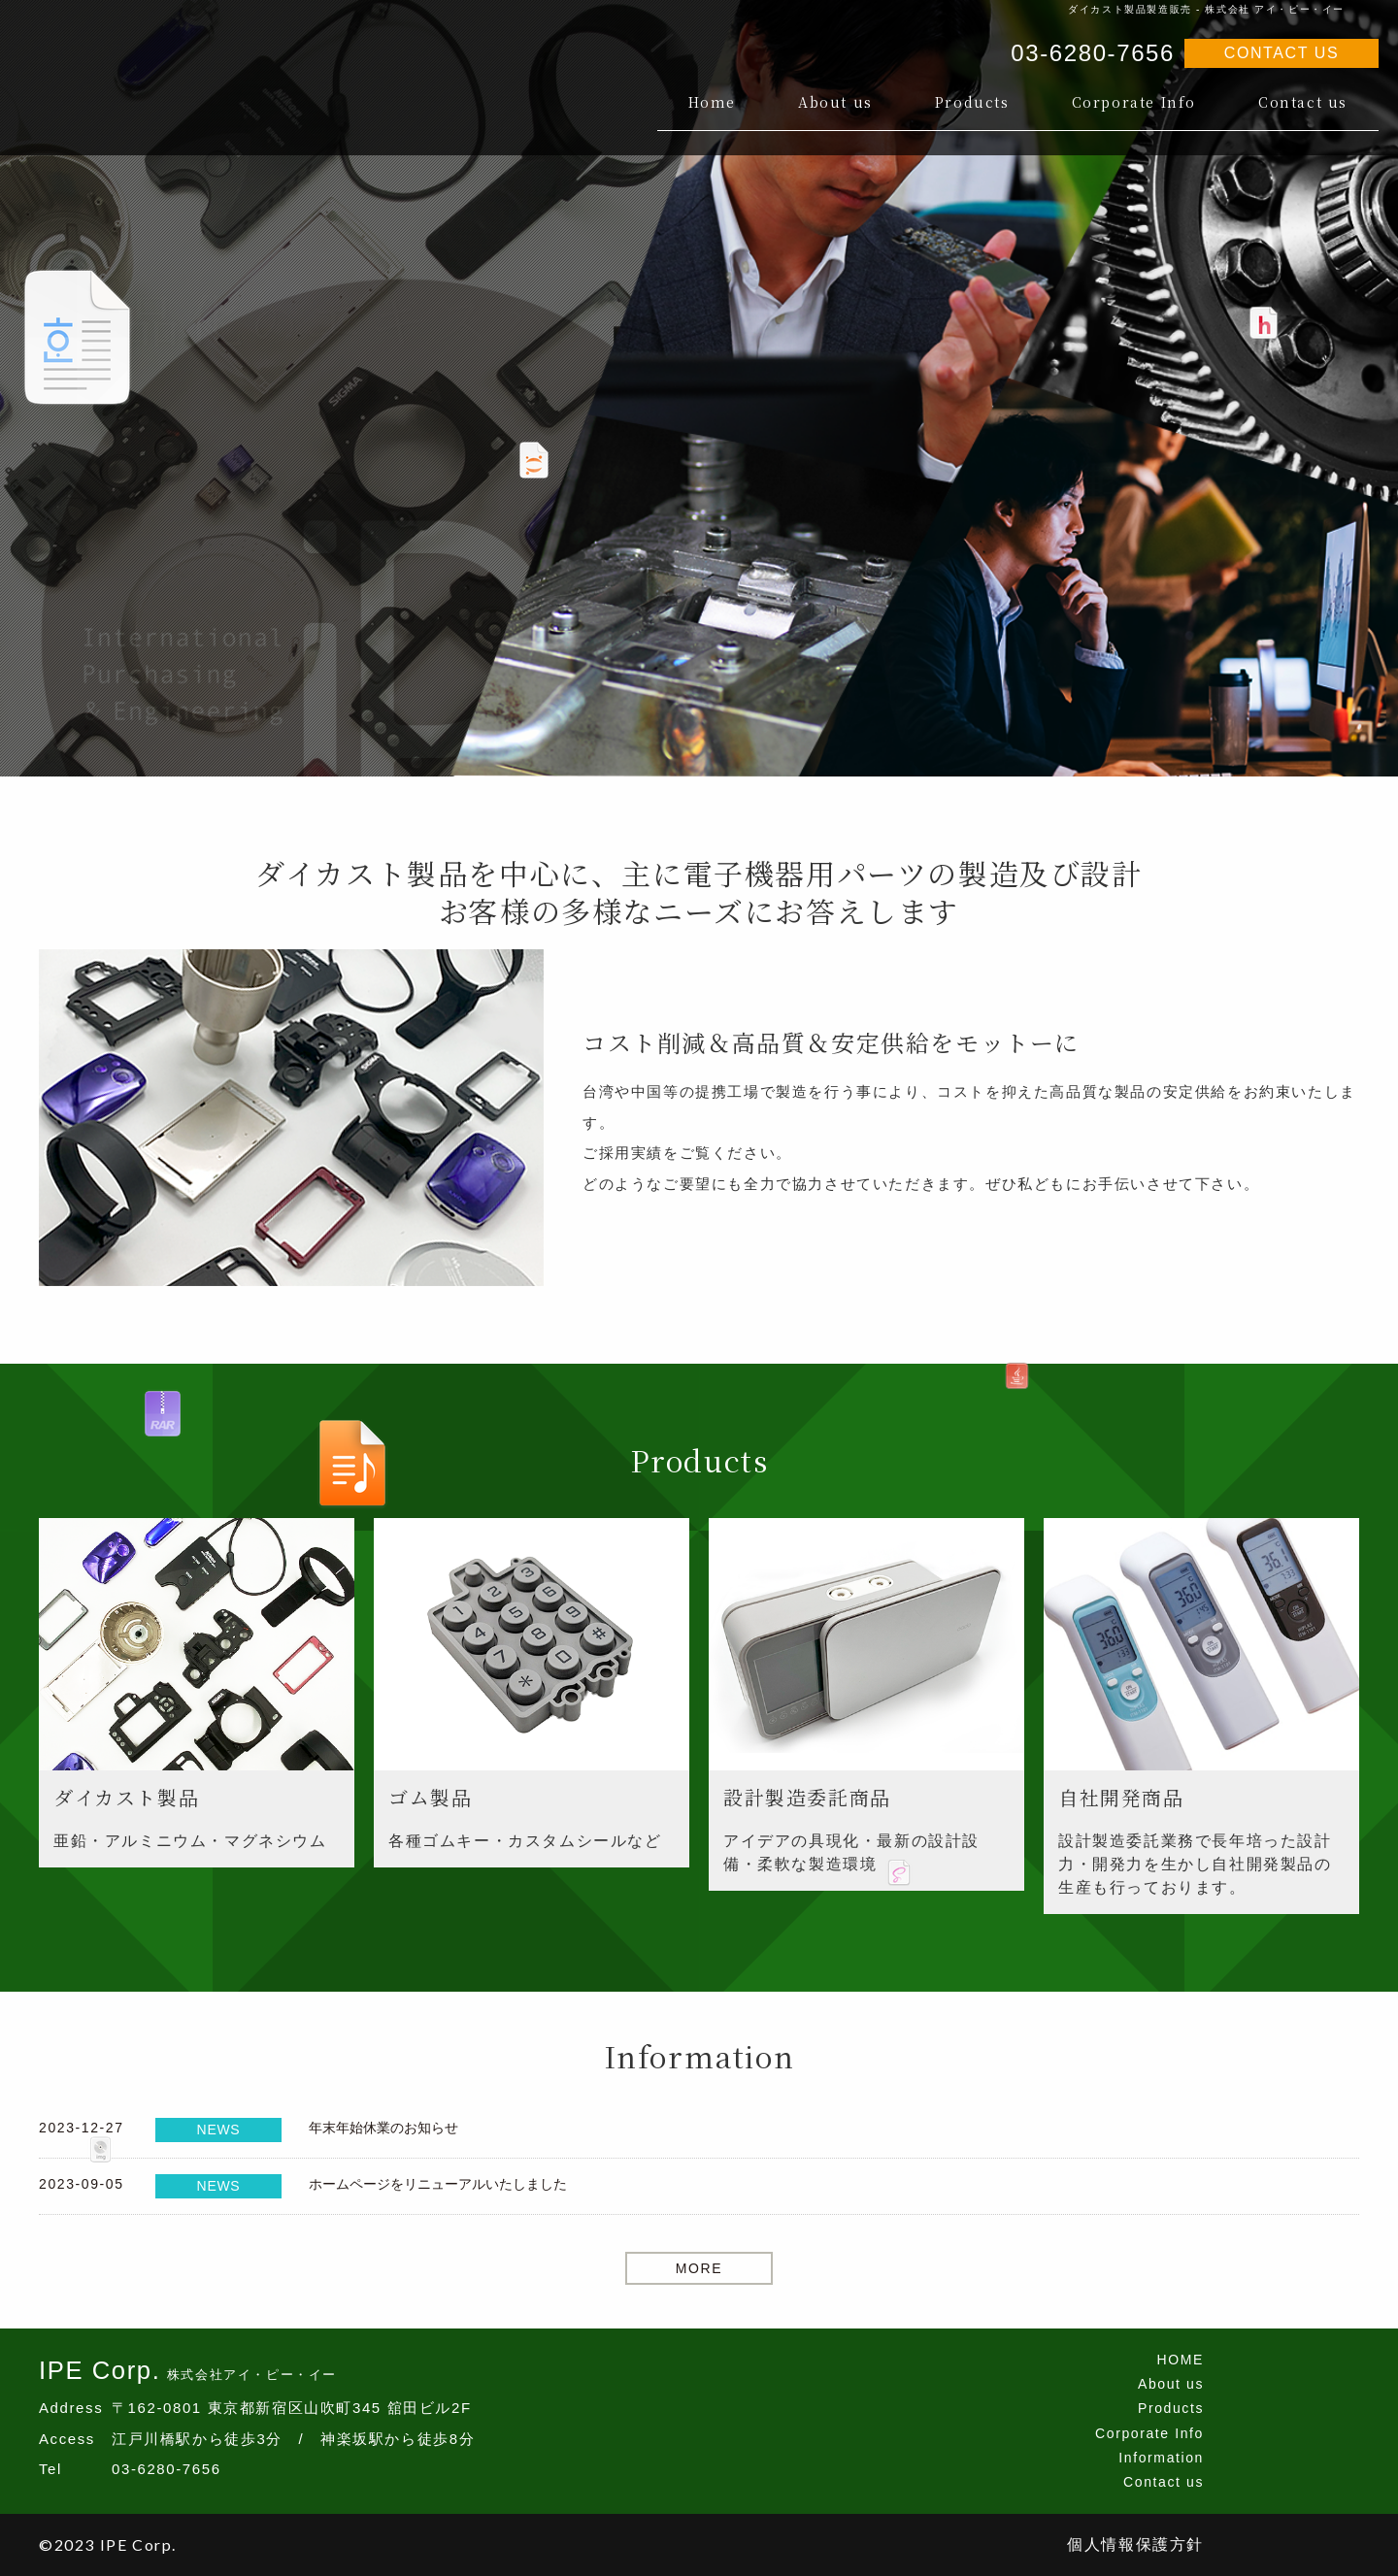 This screenshot has width=1398, height=2576. I want to click on open a Hangul Word Processor (.hwp) document, so click(77, 337).